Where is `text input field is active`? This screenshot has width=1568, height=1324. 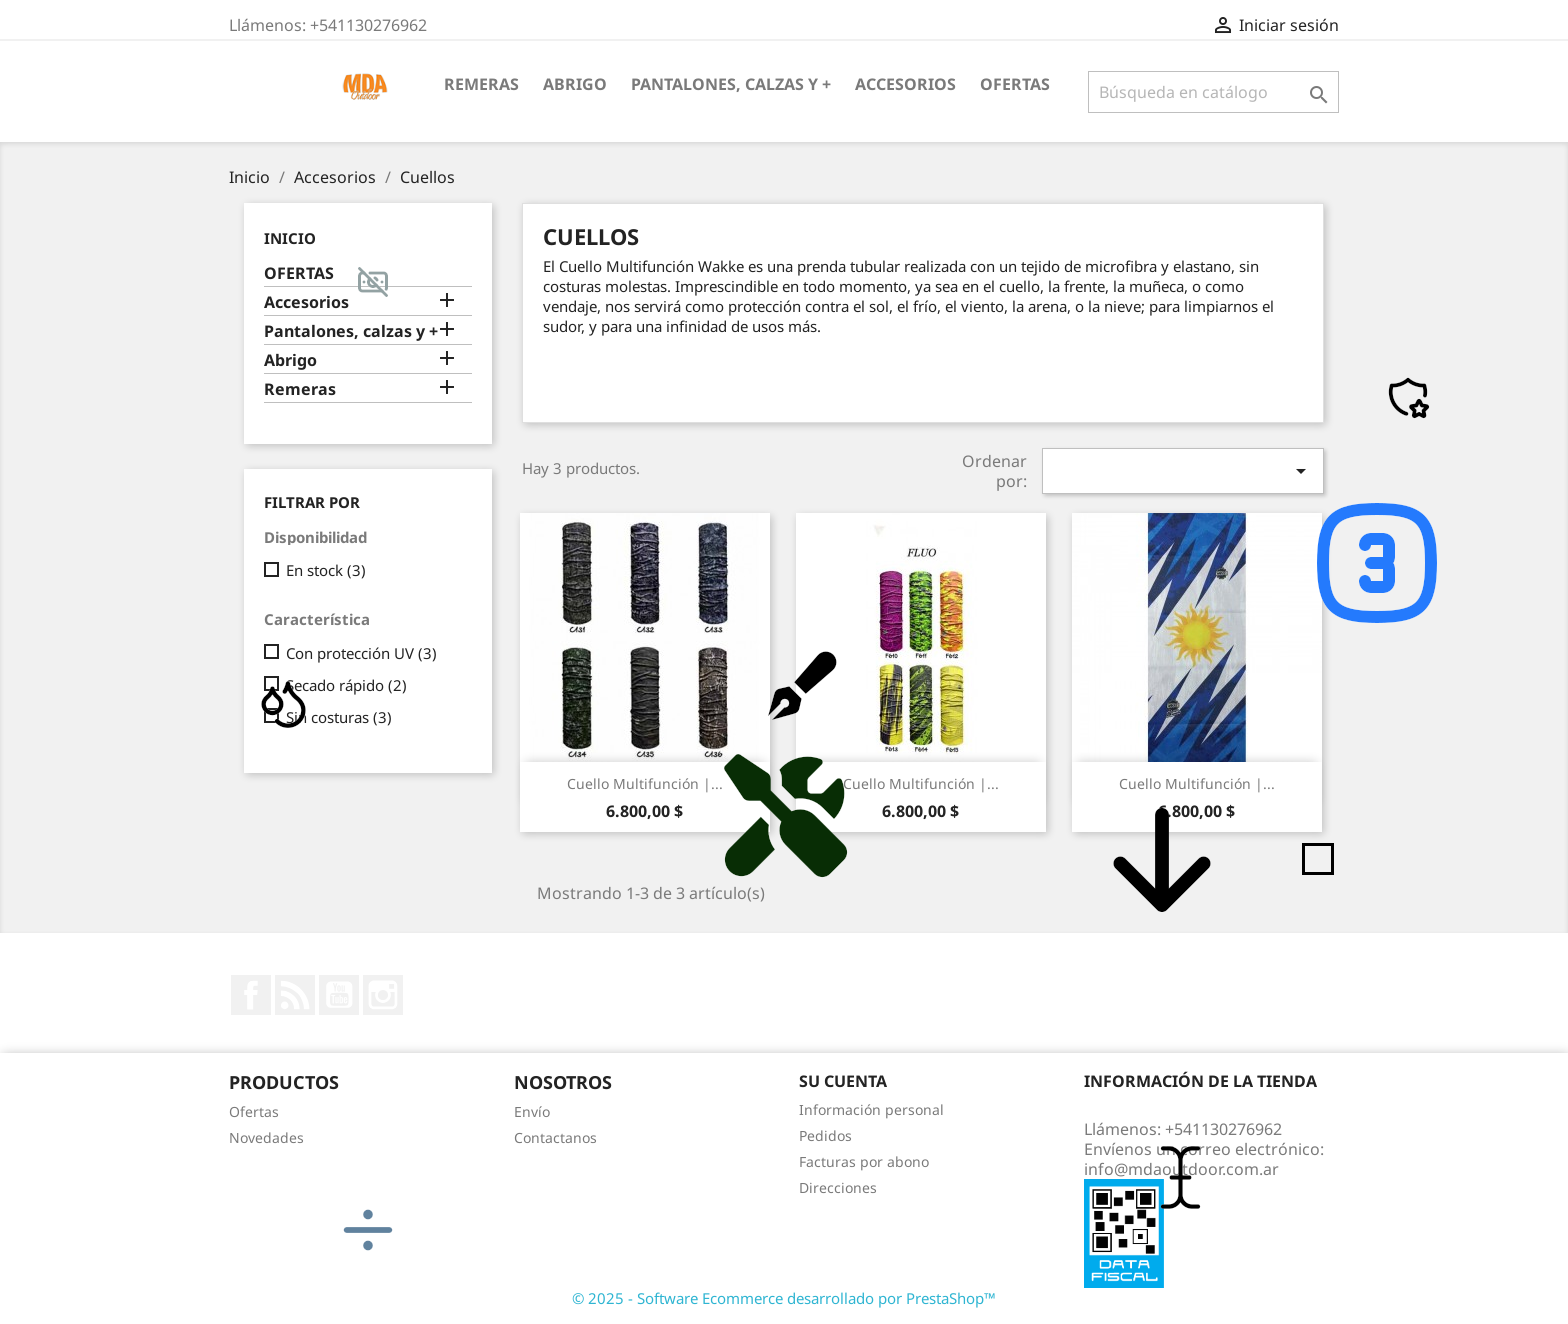 text input field is active is located at coordinates (1180, 1177).